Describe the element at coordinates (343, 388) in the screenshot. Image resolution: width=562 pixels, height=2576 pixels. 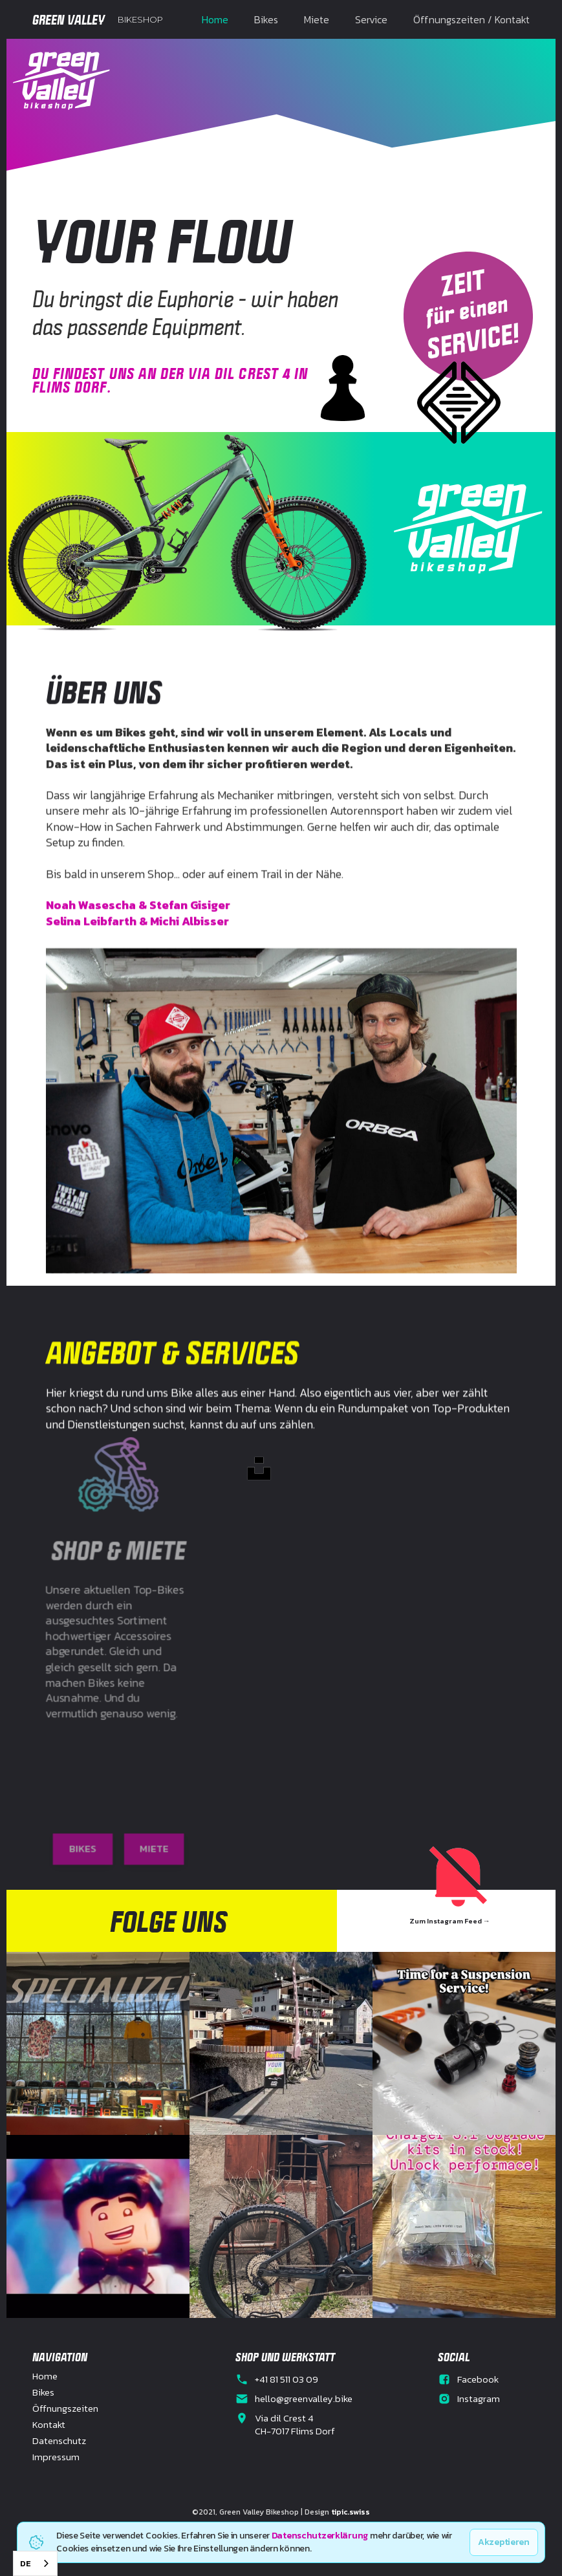
I see `open chess.com app` at that location.